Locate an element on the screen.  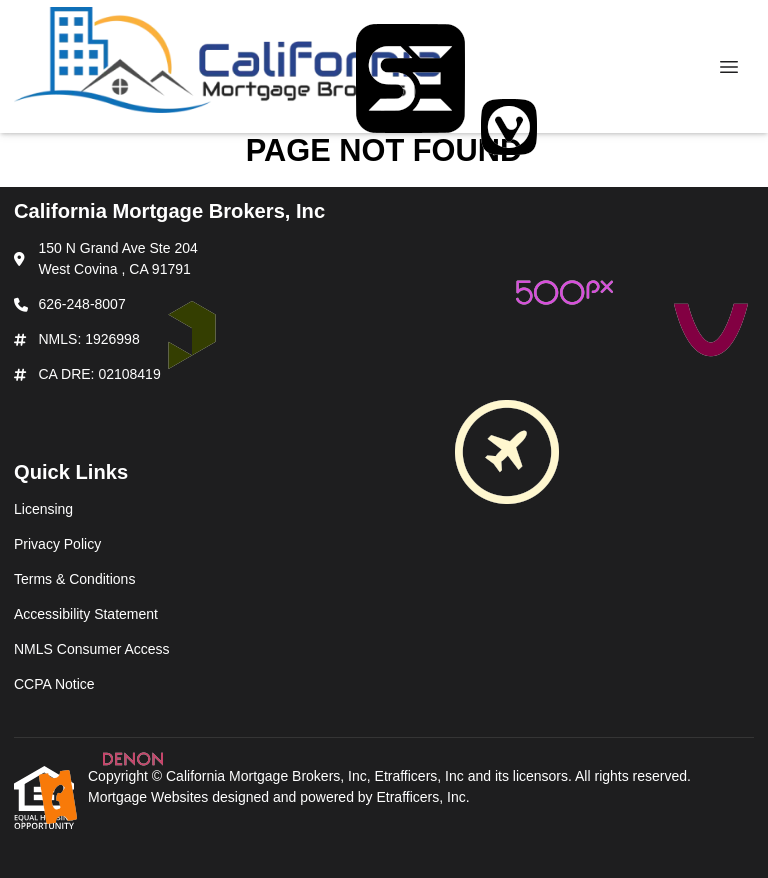
open Subtitle Edit application is located at coordinates (410, 78).